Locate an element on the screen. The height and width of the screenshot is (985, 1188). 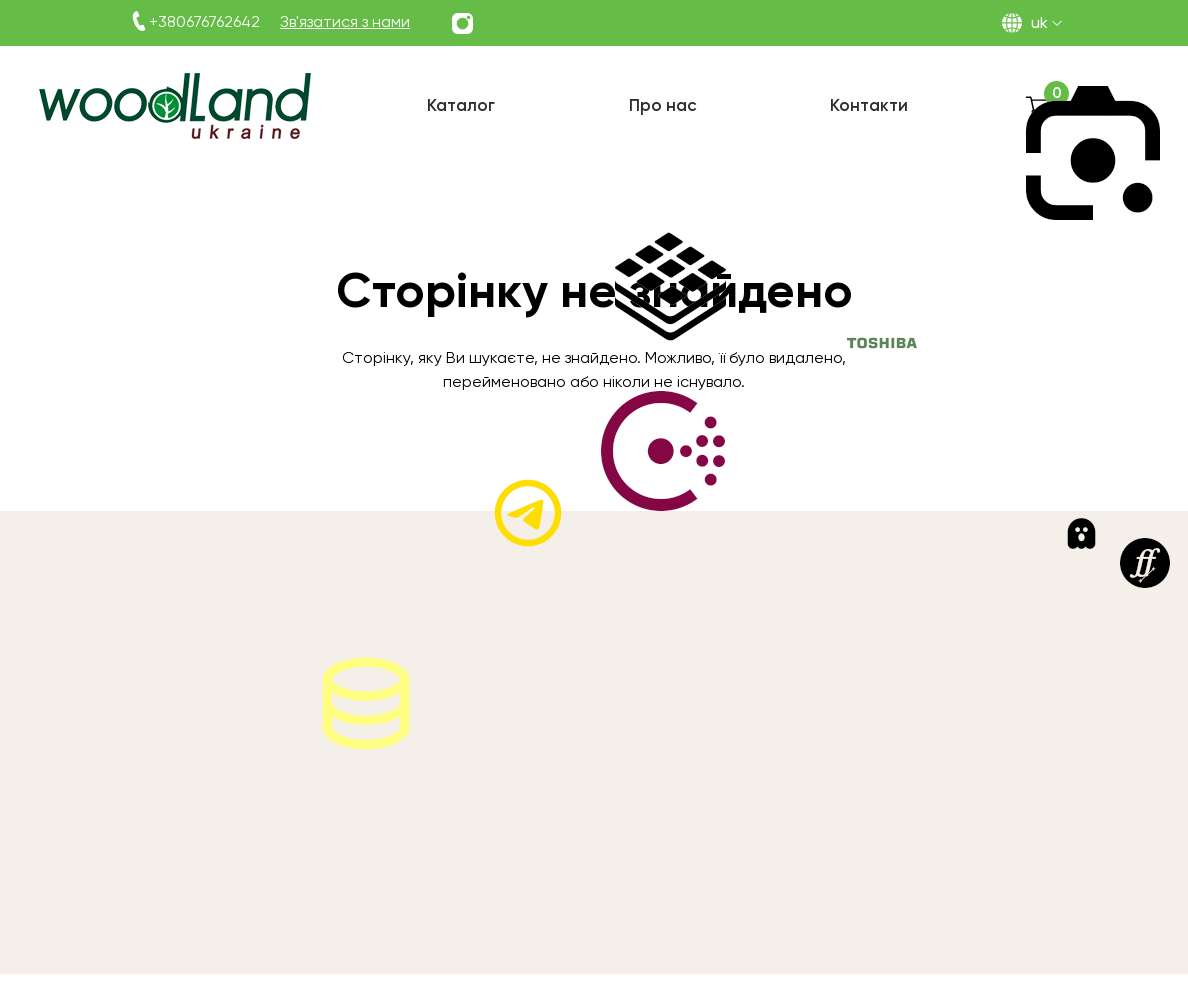
open torizon platform dashboard is located at coordinates (670, 286).